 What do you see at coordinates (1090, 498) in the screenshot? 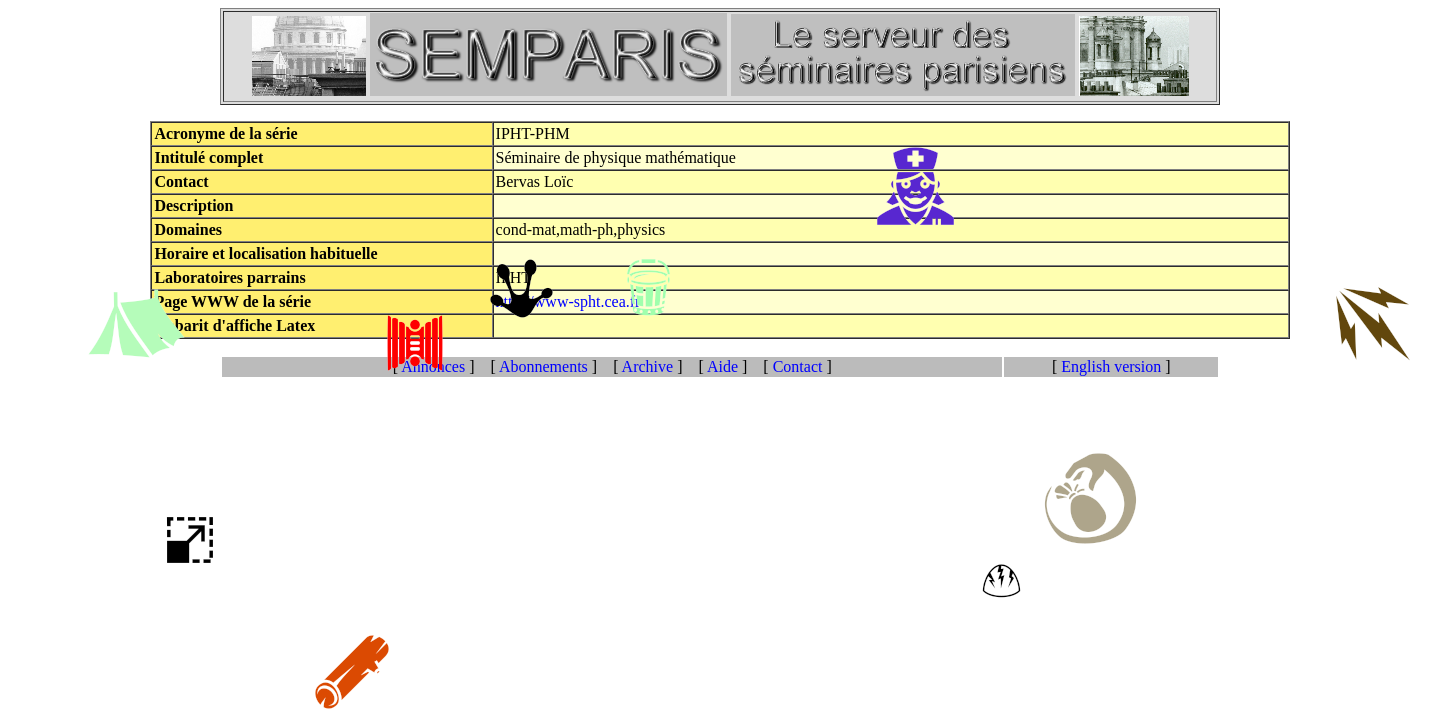
I see `indicates theft or pickpocketing in a game` at bounding box center [1090, 498].